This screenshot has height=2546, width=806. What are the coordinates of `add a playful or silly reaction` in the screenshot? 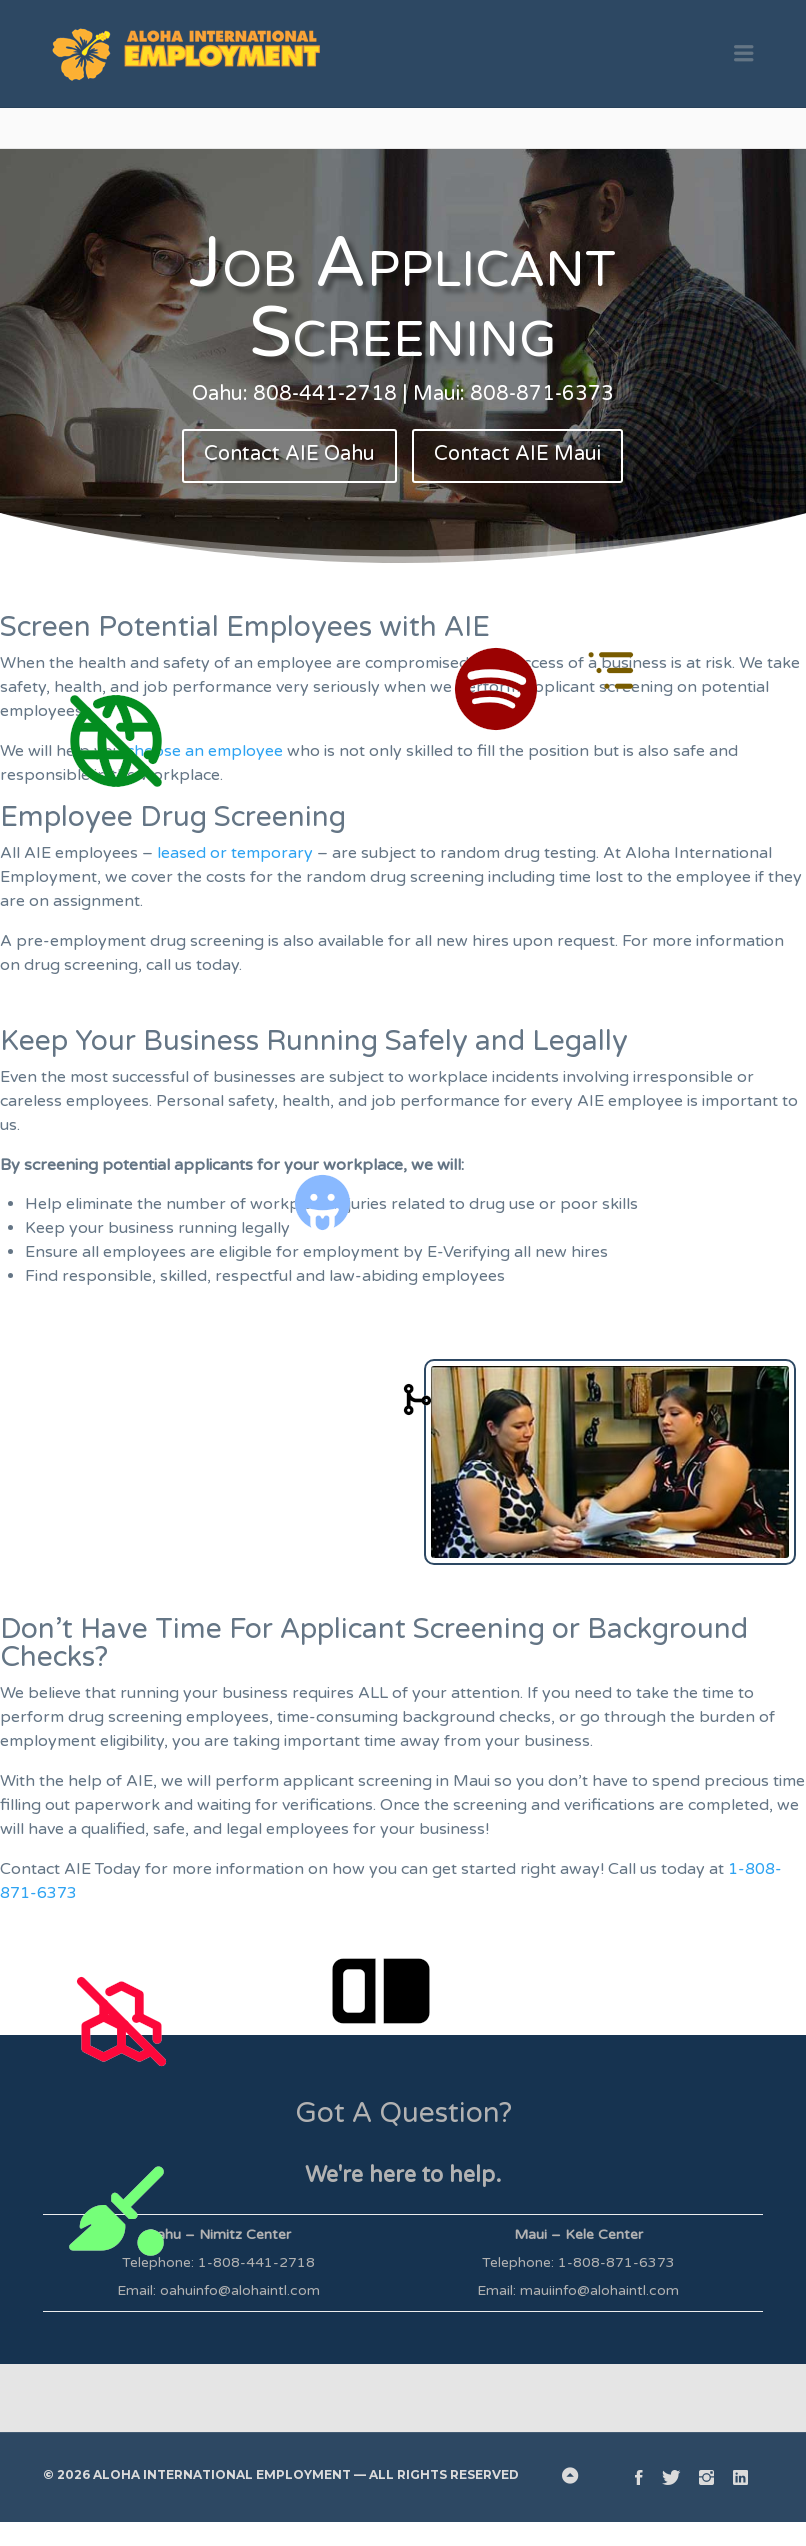 It's located at (322, 1202).